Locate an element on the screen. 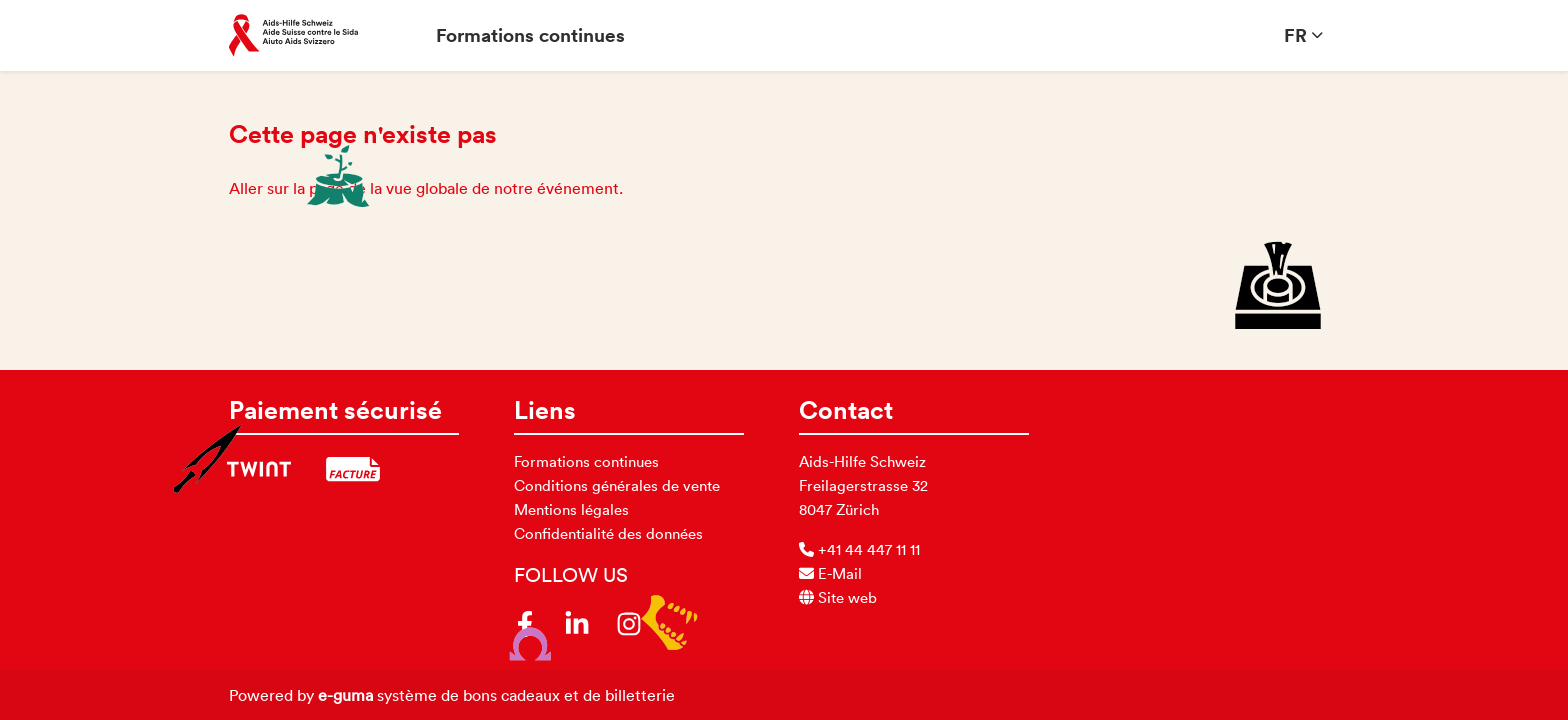  jawbone item in a game inventory is located at coordinates (669, 622).